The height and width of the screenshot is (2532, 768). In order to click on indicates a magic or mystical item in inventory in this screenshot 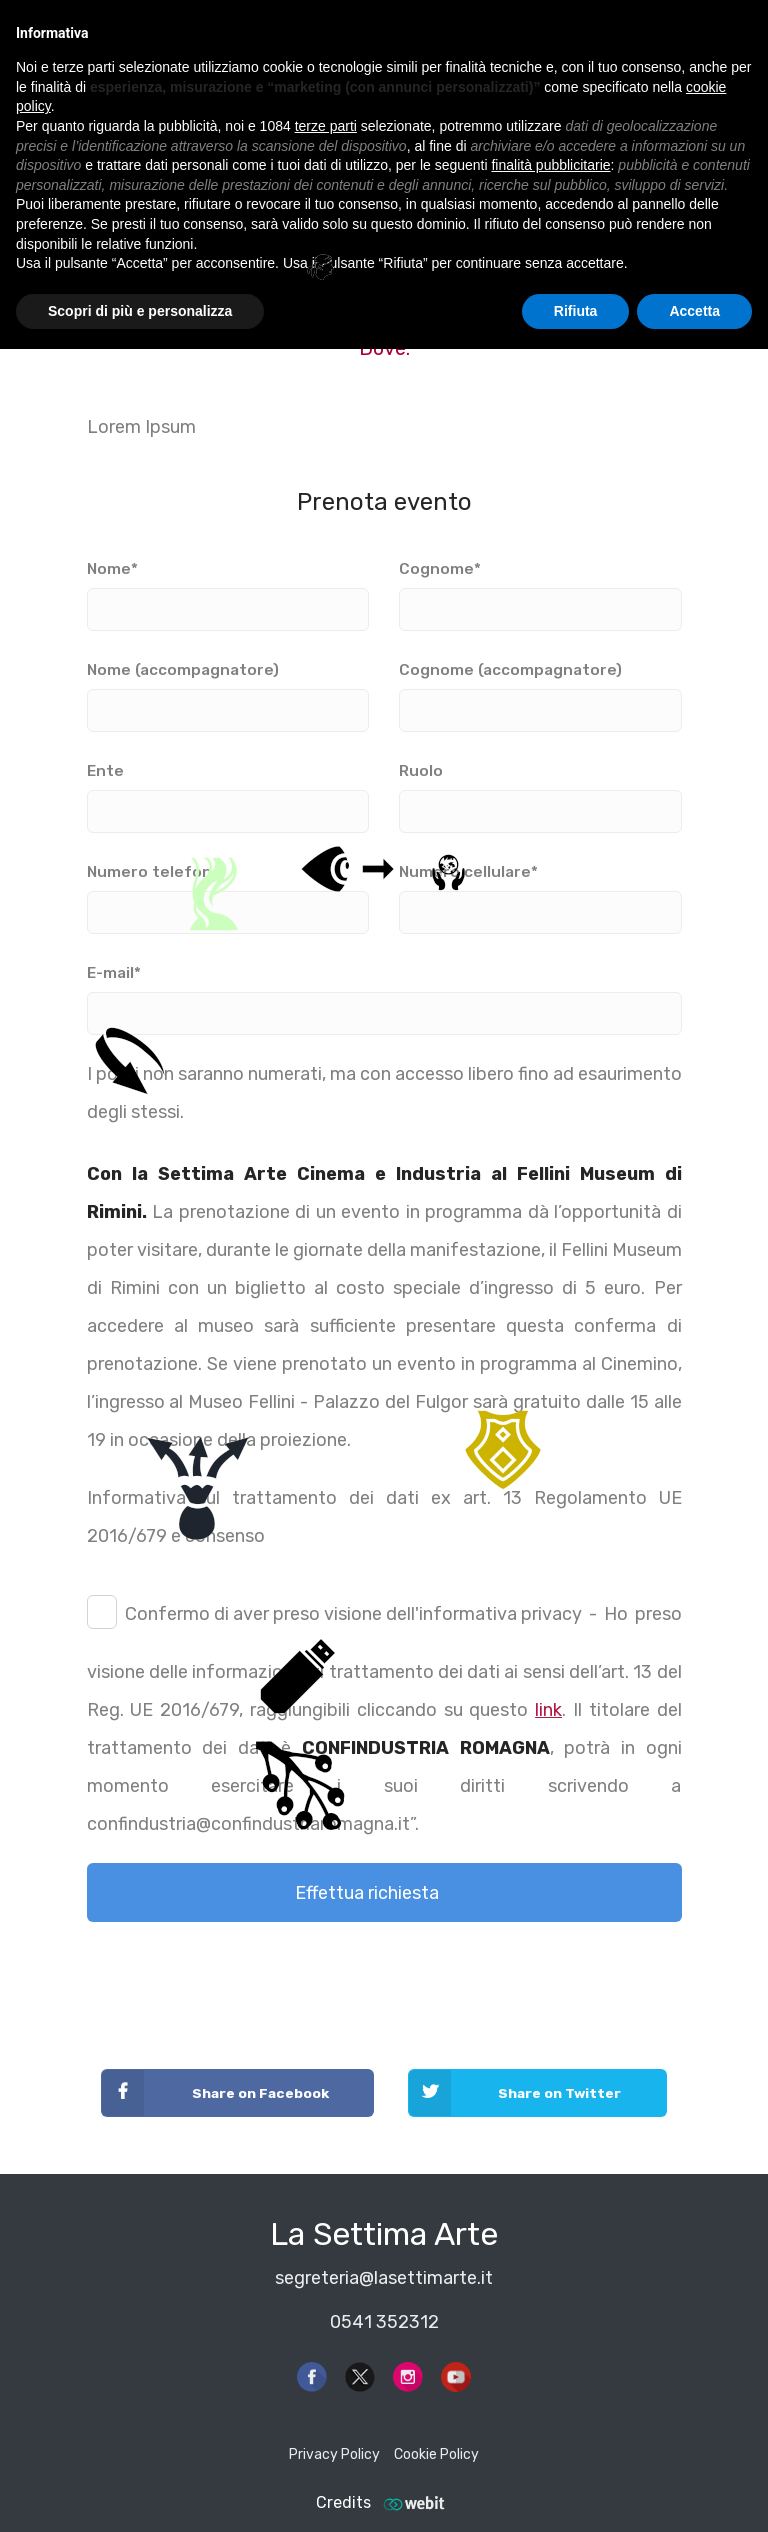, I will do `click(211, 894)`.